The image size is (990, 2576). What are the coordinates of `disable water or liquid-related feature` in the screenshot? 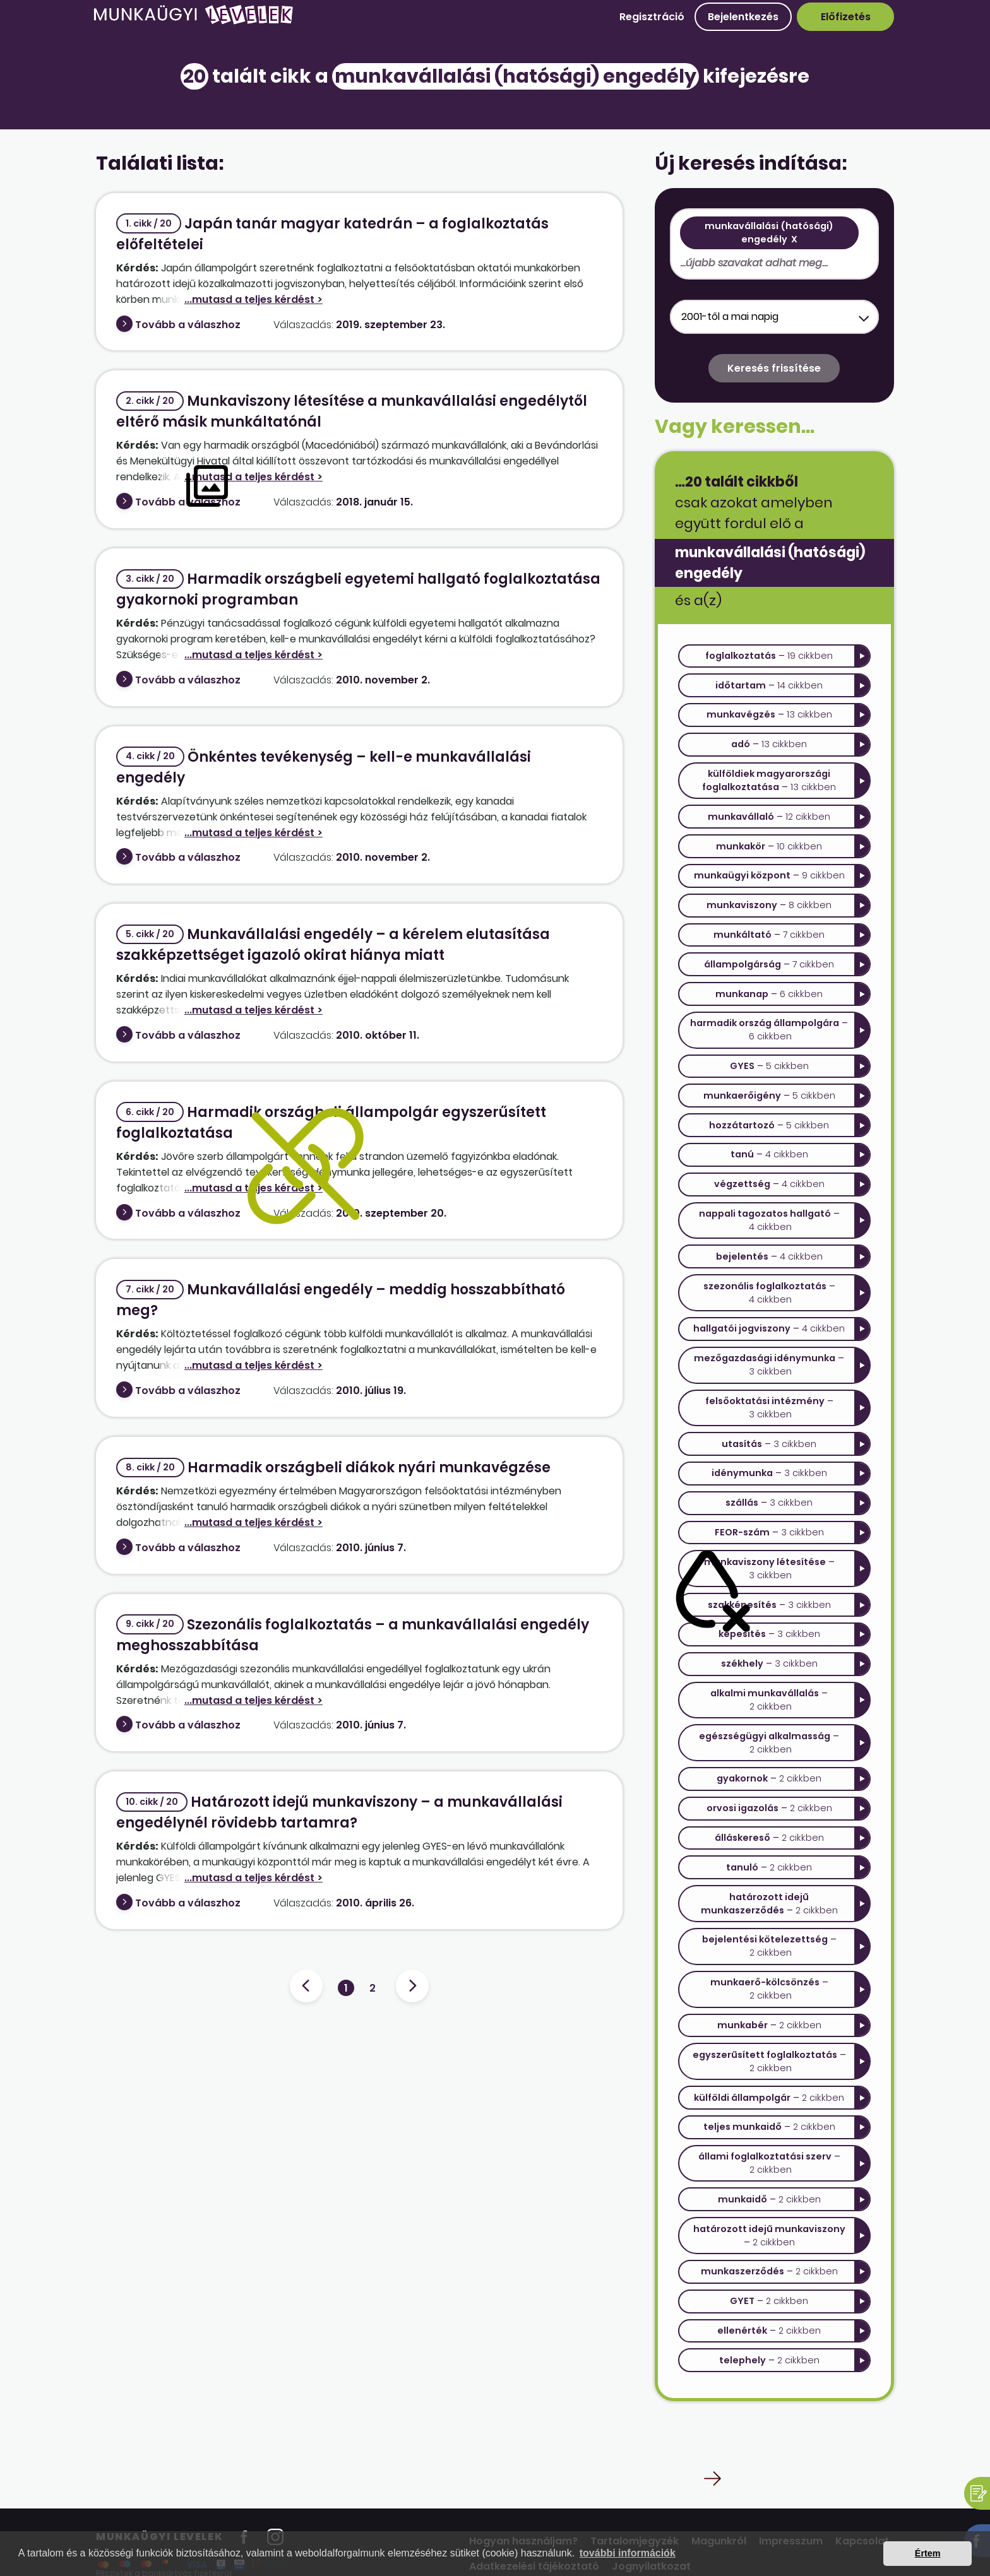 It's located at (707, 1589).